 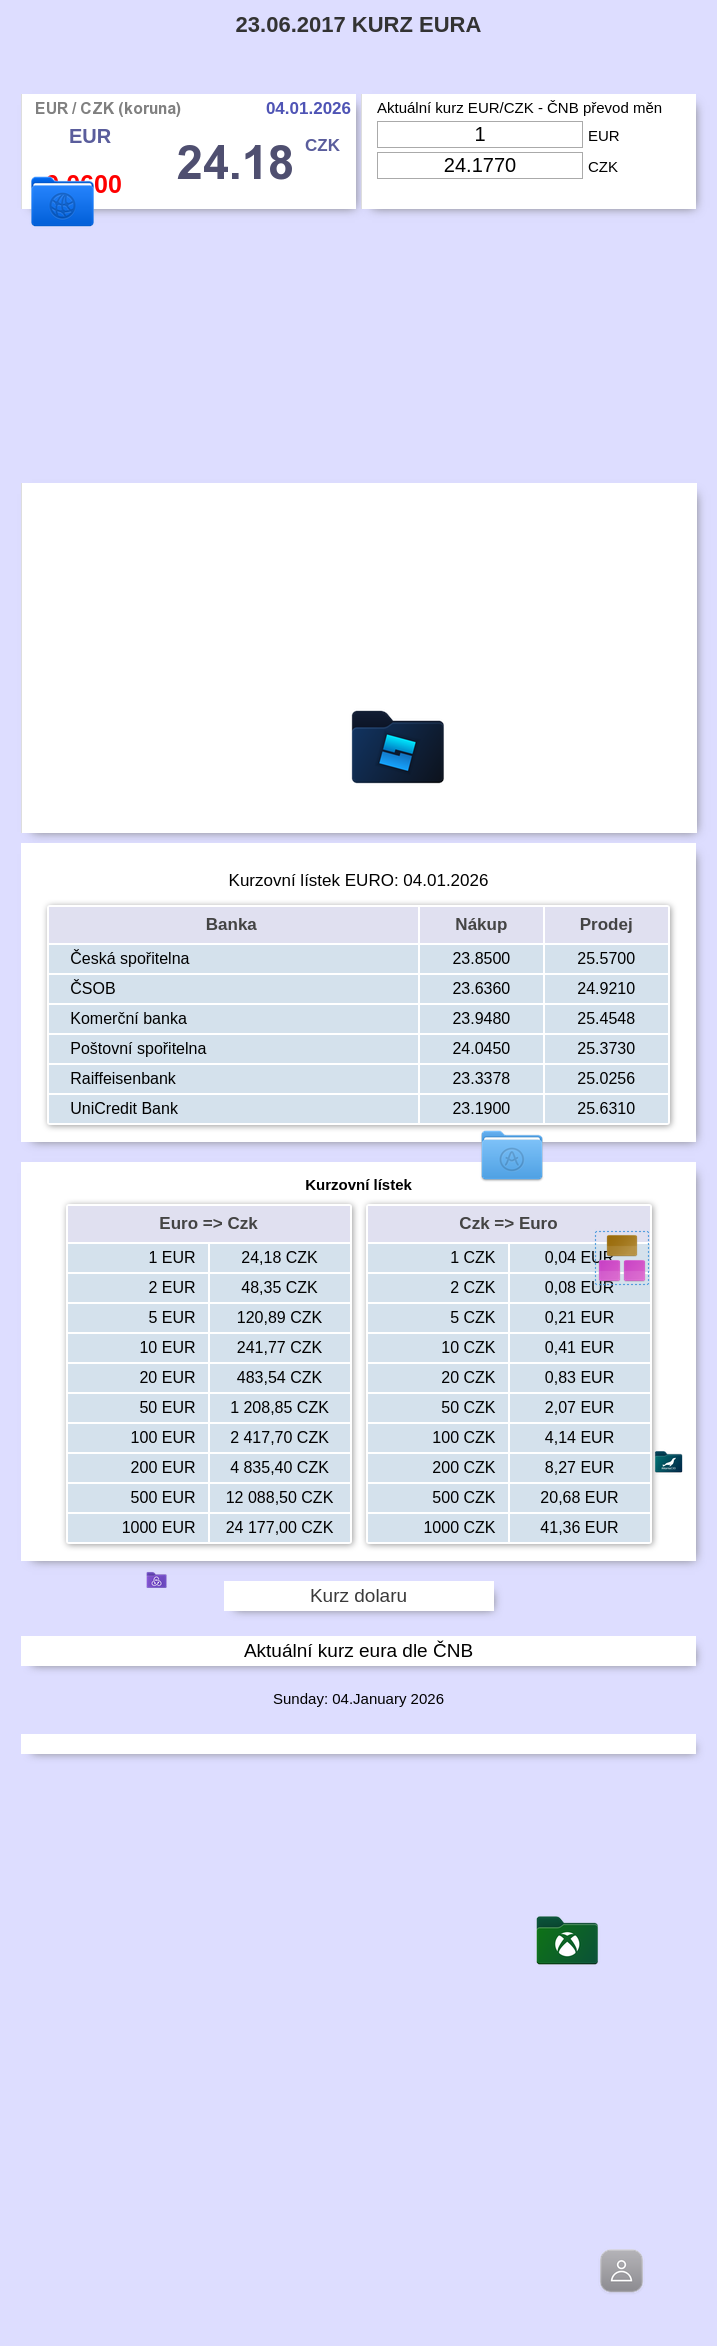 What do you see at coordinates (622, 1258) in the screenshot?
I see `select all items in the current view` at bounding box center [622, 1258].